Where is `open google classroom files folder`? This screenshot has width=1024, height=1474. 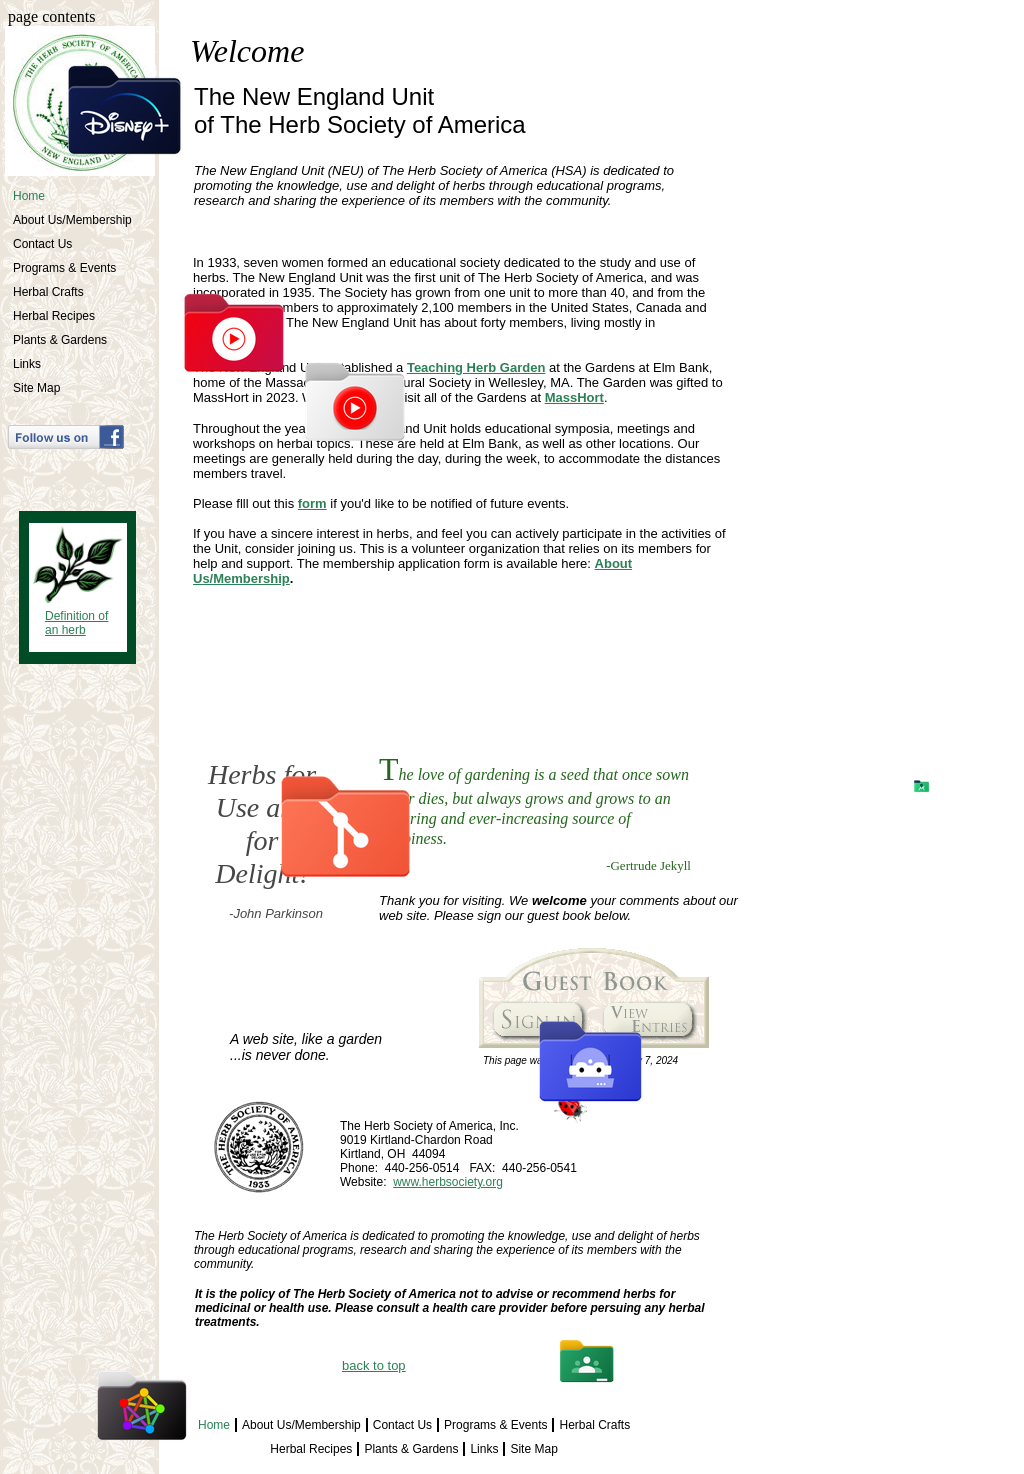
open google classroom files folder is located at coordinates (586, 1362).